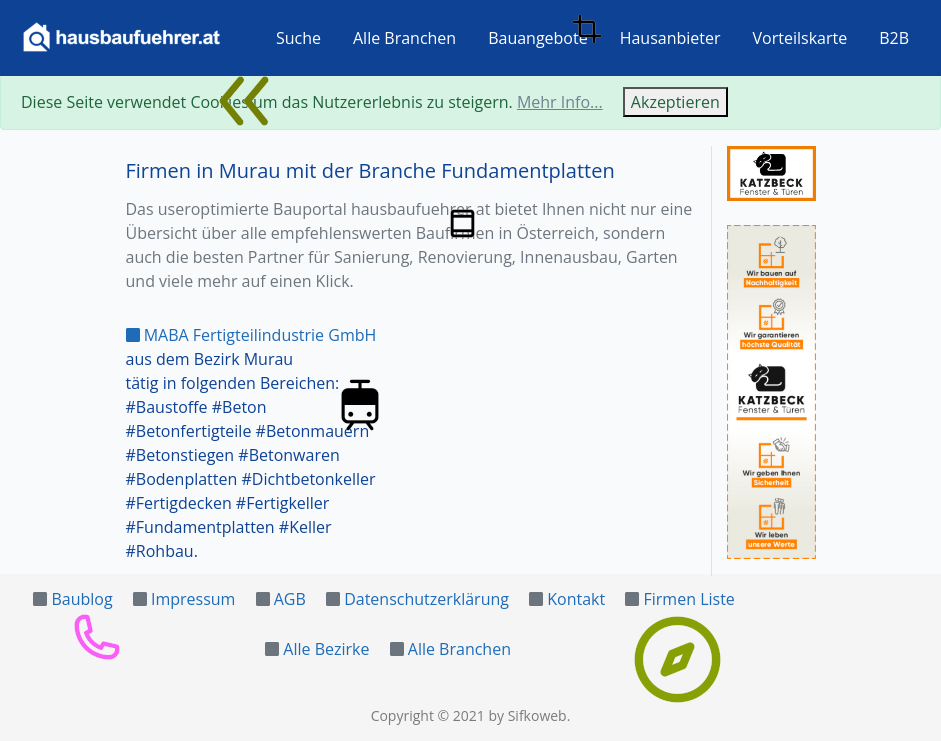 This screenshot has height=741, width=941. Describe the element at coordinates (360, 405) in the screenshot. I see `access tram or streetcar transit options` at that location.